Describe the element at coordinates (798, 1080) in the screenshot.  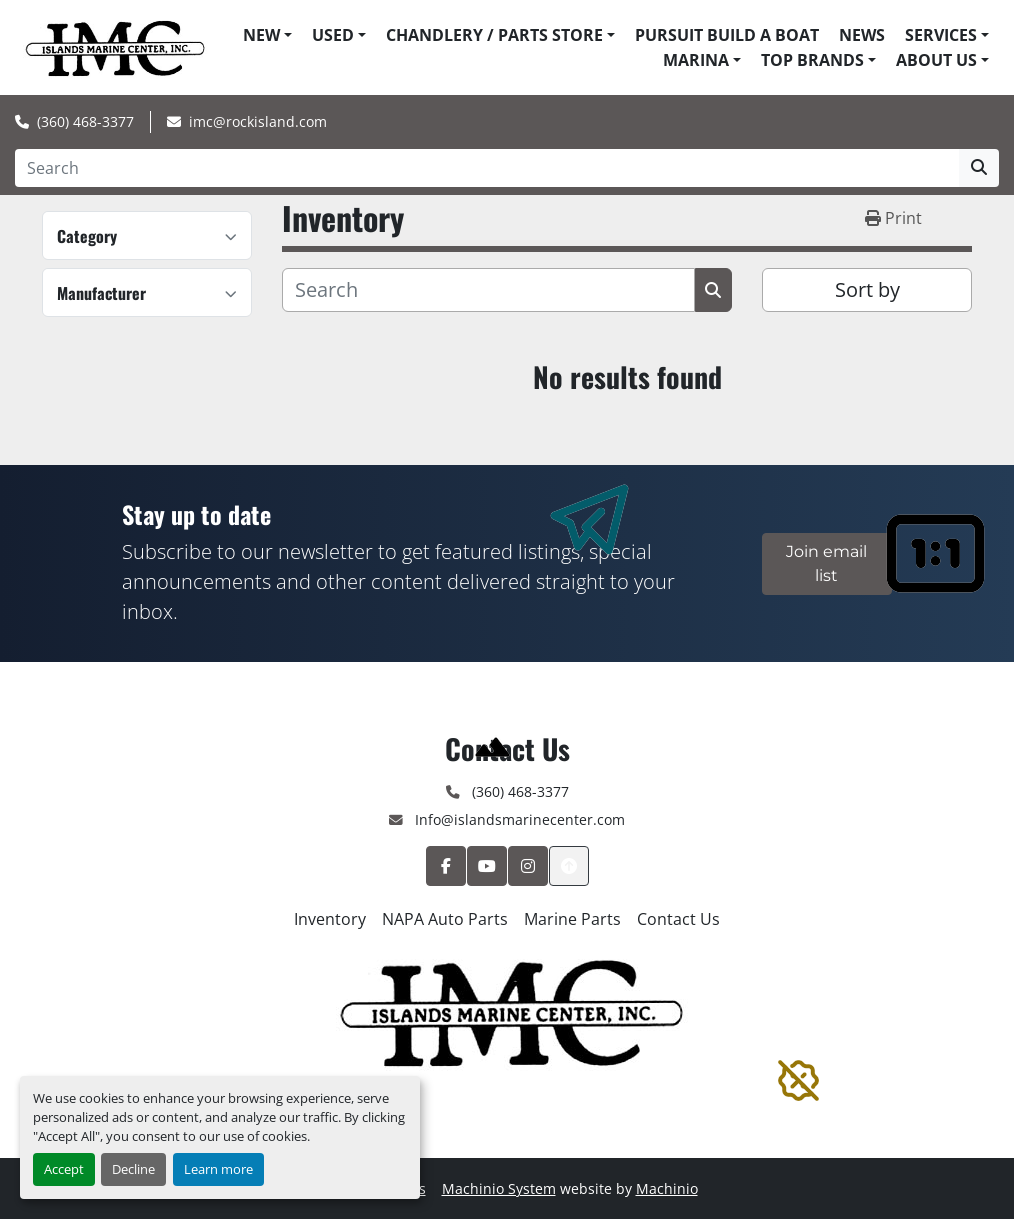
I see `indicates no discount available` at that location.